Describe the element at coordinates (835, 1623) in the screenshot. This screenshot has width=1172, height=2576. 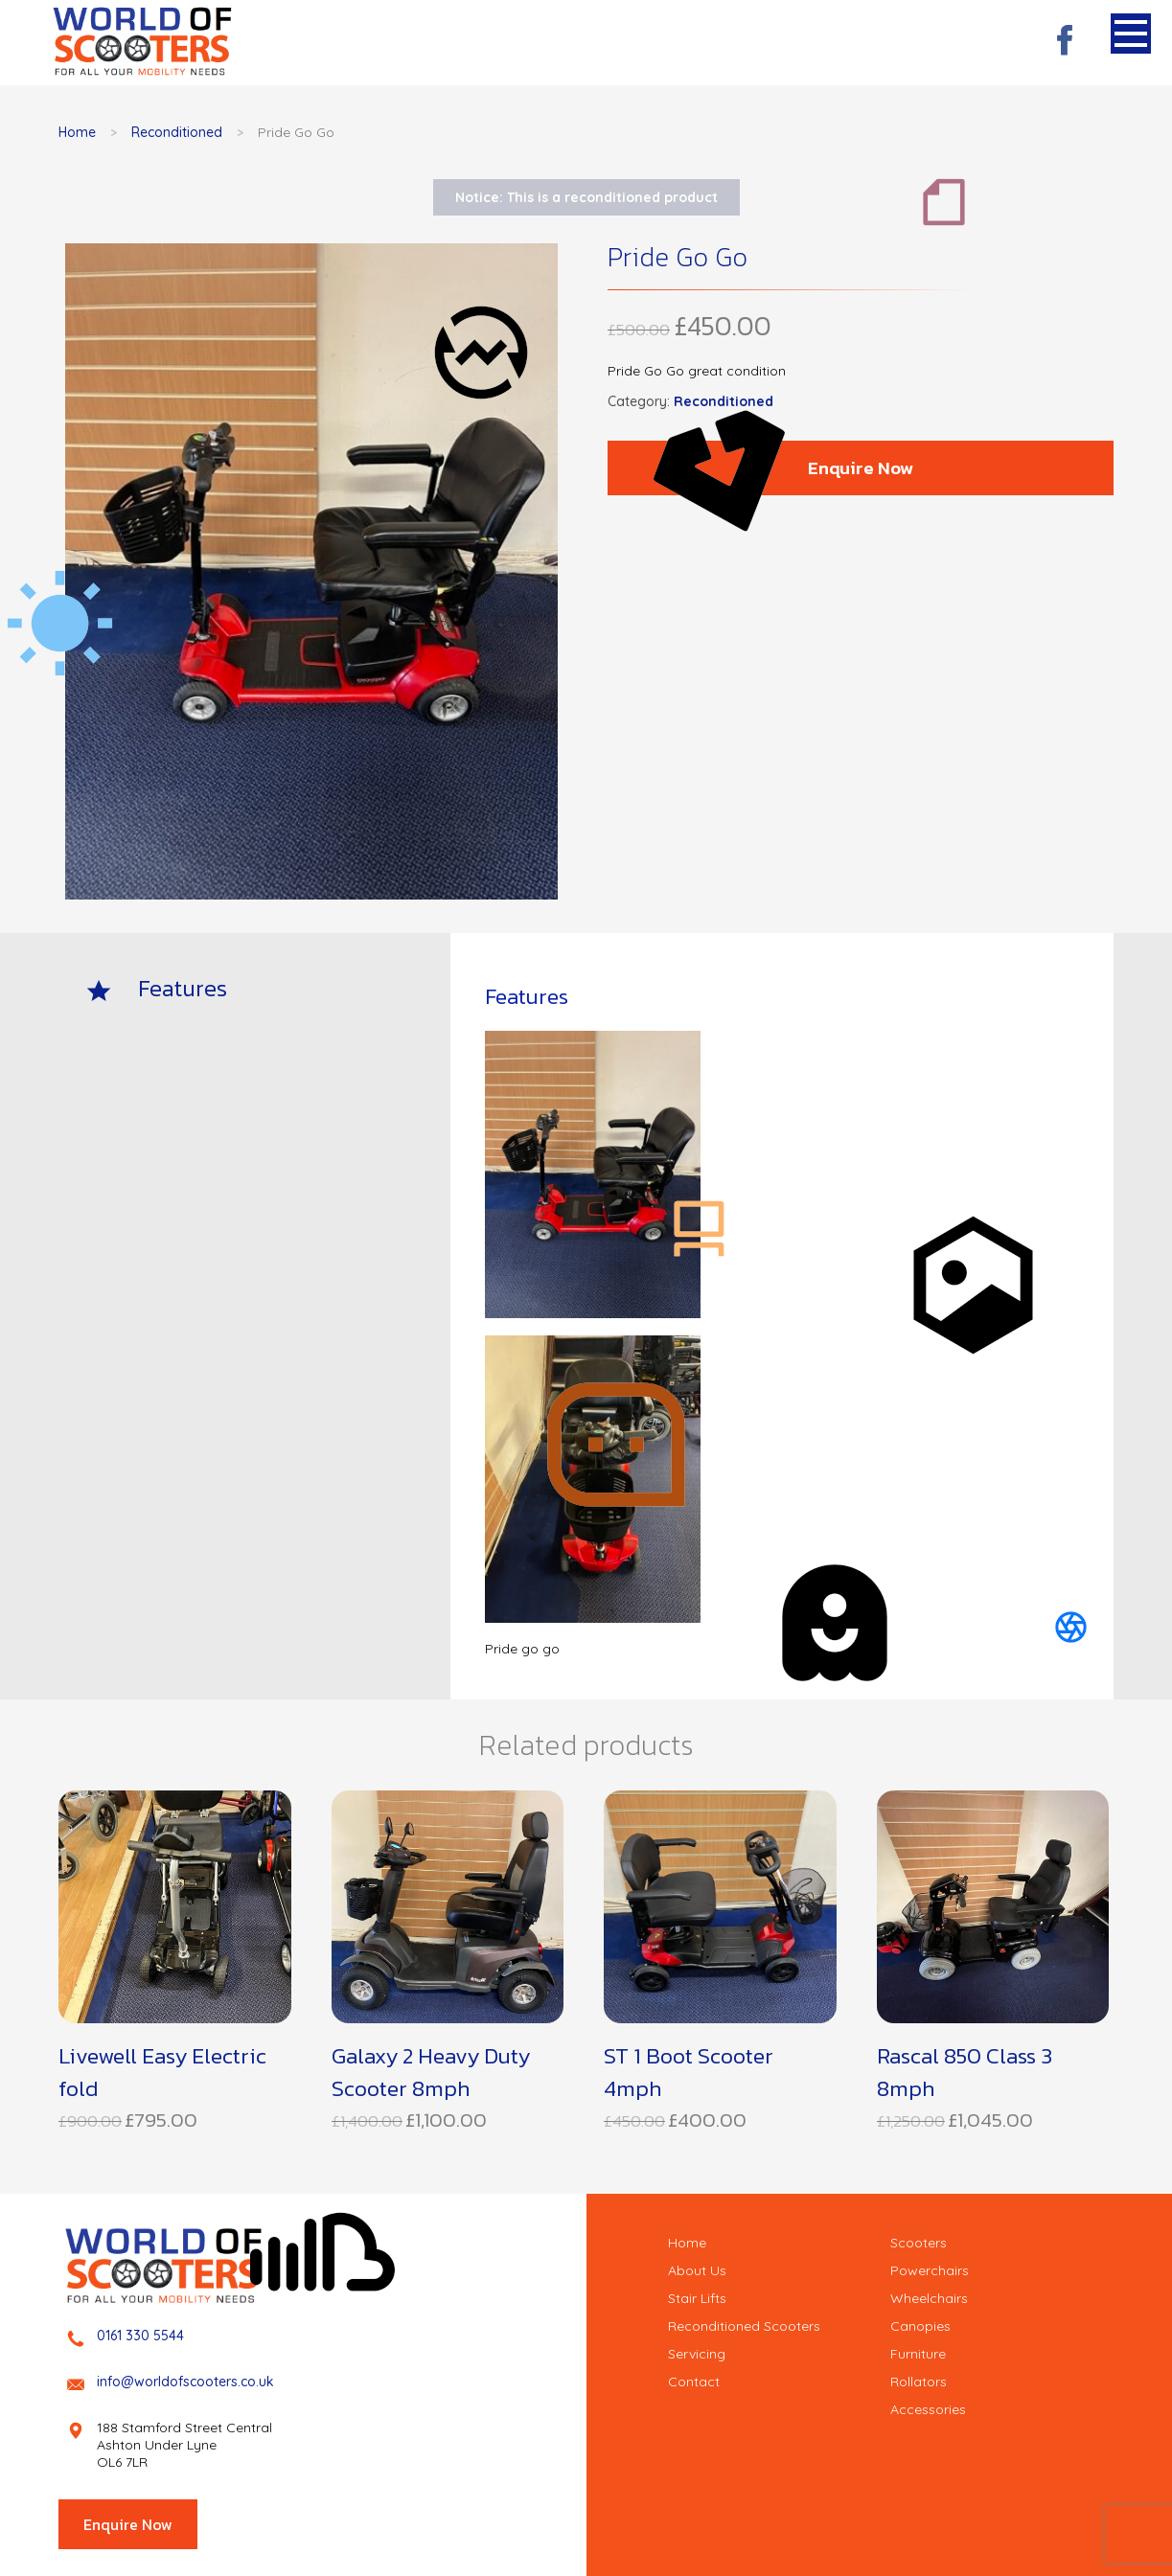
I see `friendly ghost avatar or profile icon` at that location.